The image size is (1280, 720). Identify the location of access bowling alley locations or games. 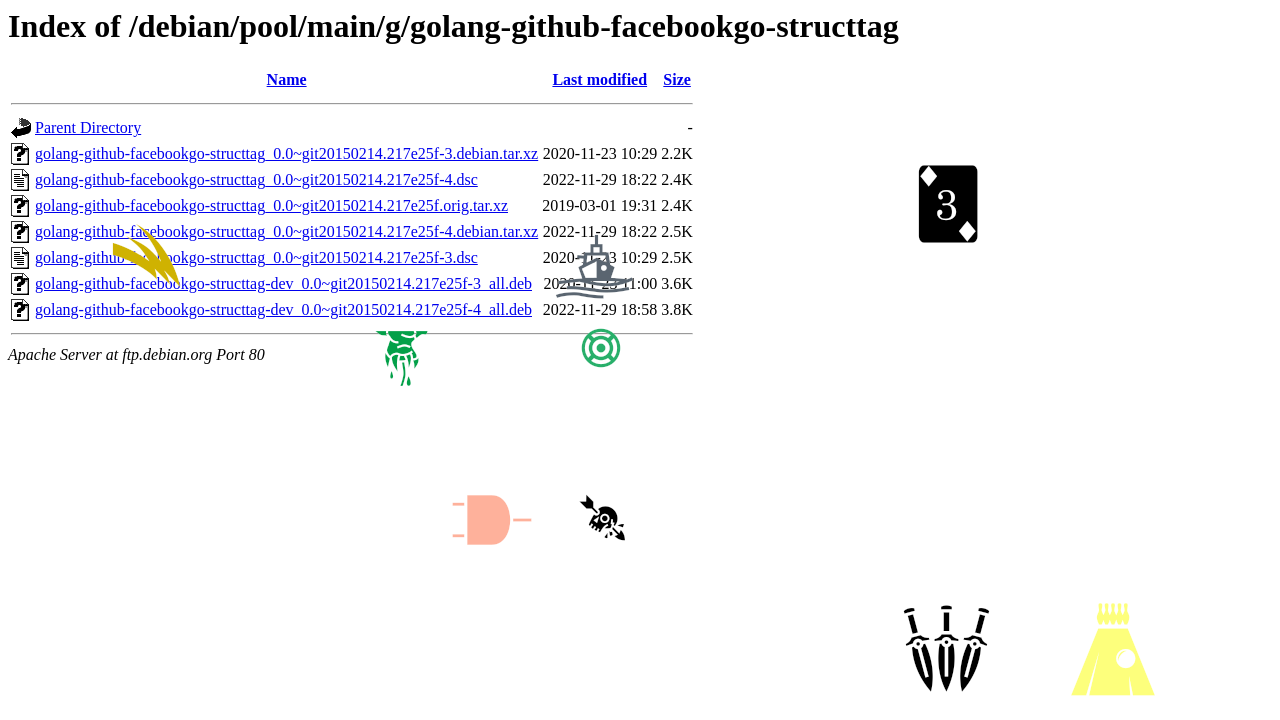
(1113, 649).